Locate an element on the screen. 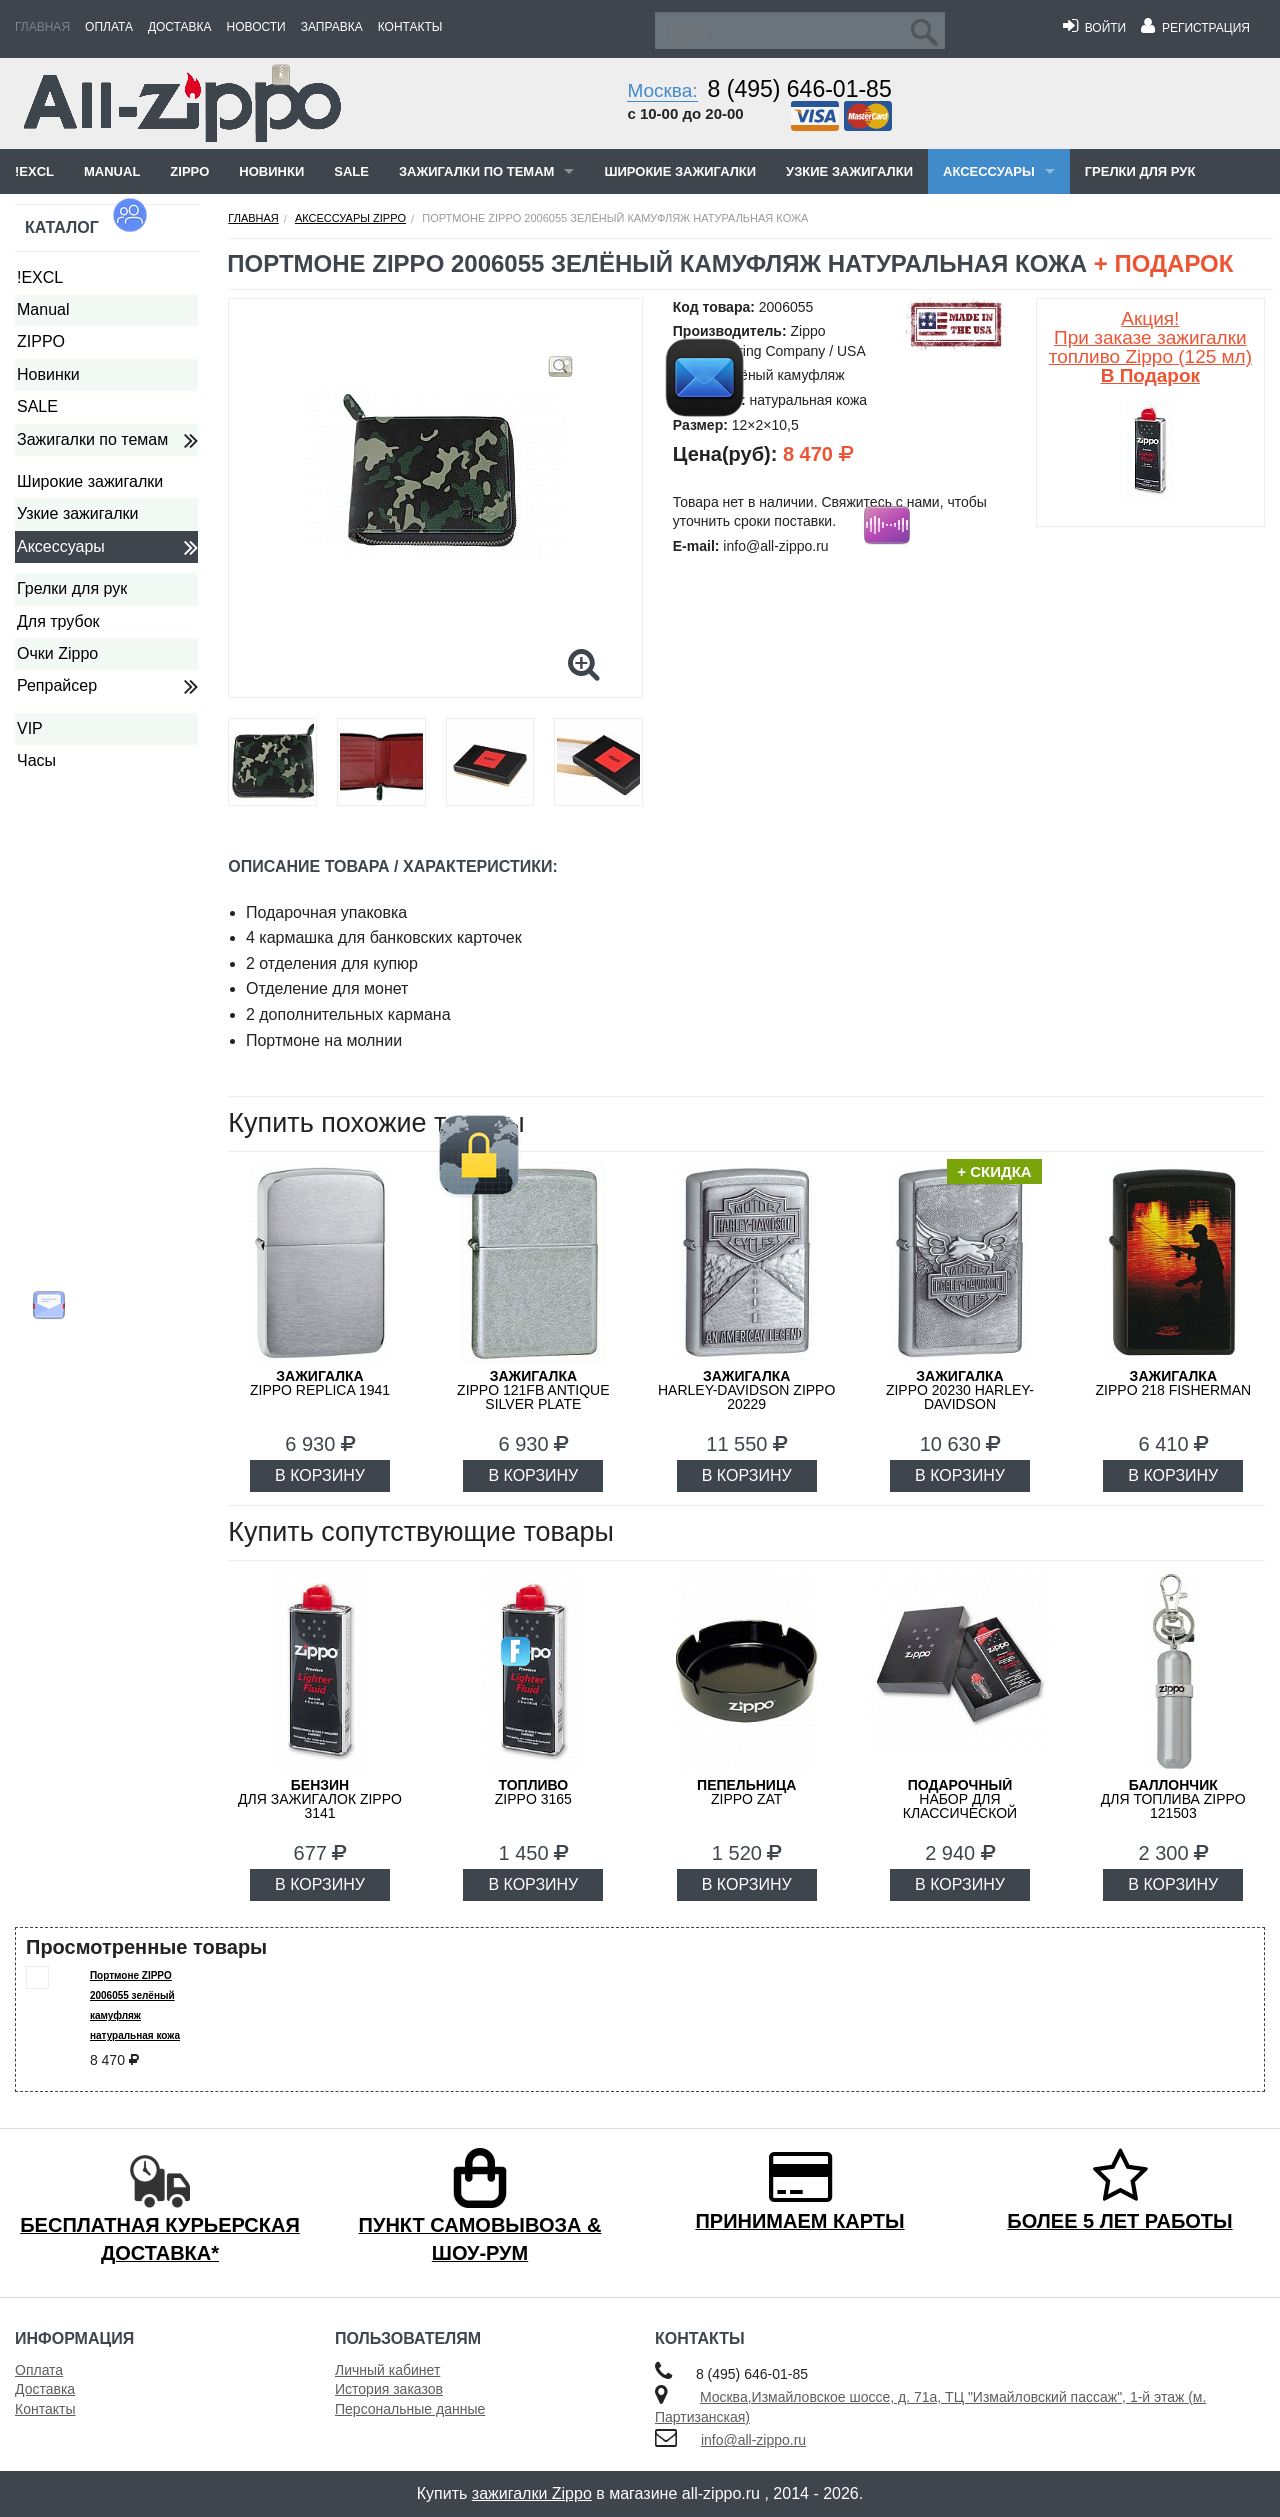 The width and height of the screenshot is (1280, 2517). open the mail app is located at coordinates (704, 377).